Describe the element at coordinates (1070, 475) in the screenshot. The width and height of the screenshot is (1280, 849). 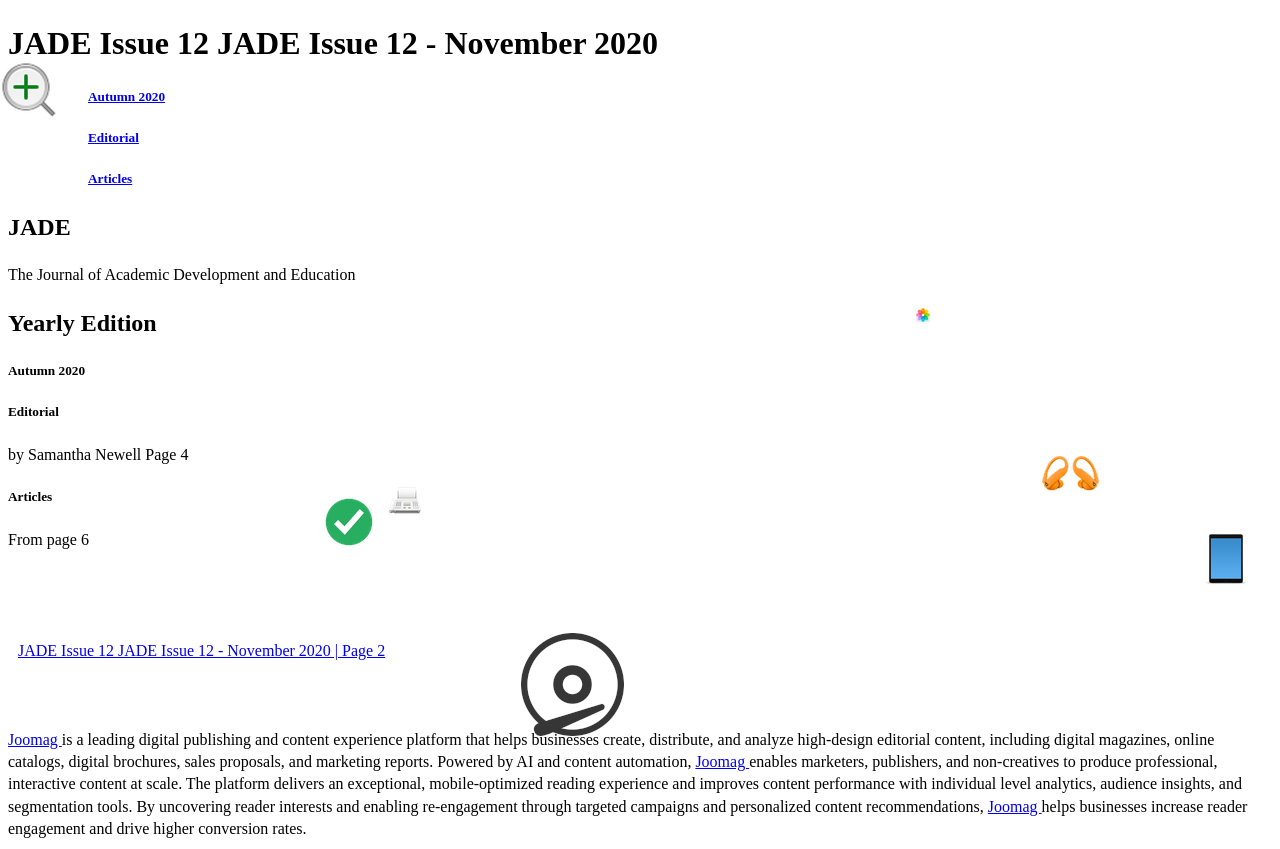
I see `connect wireless earbuds via bluetooth` at that location.